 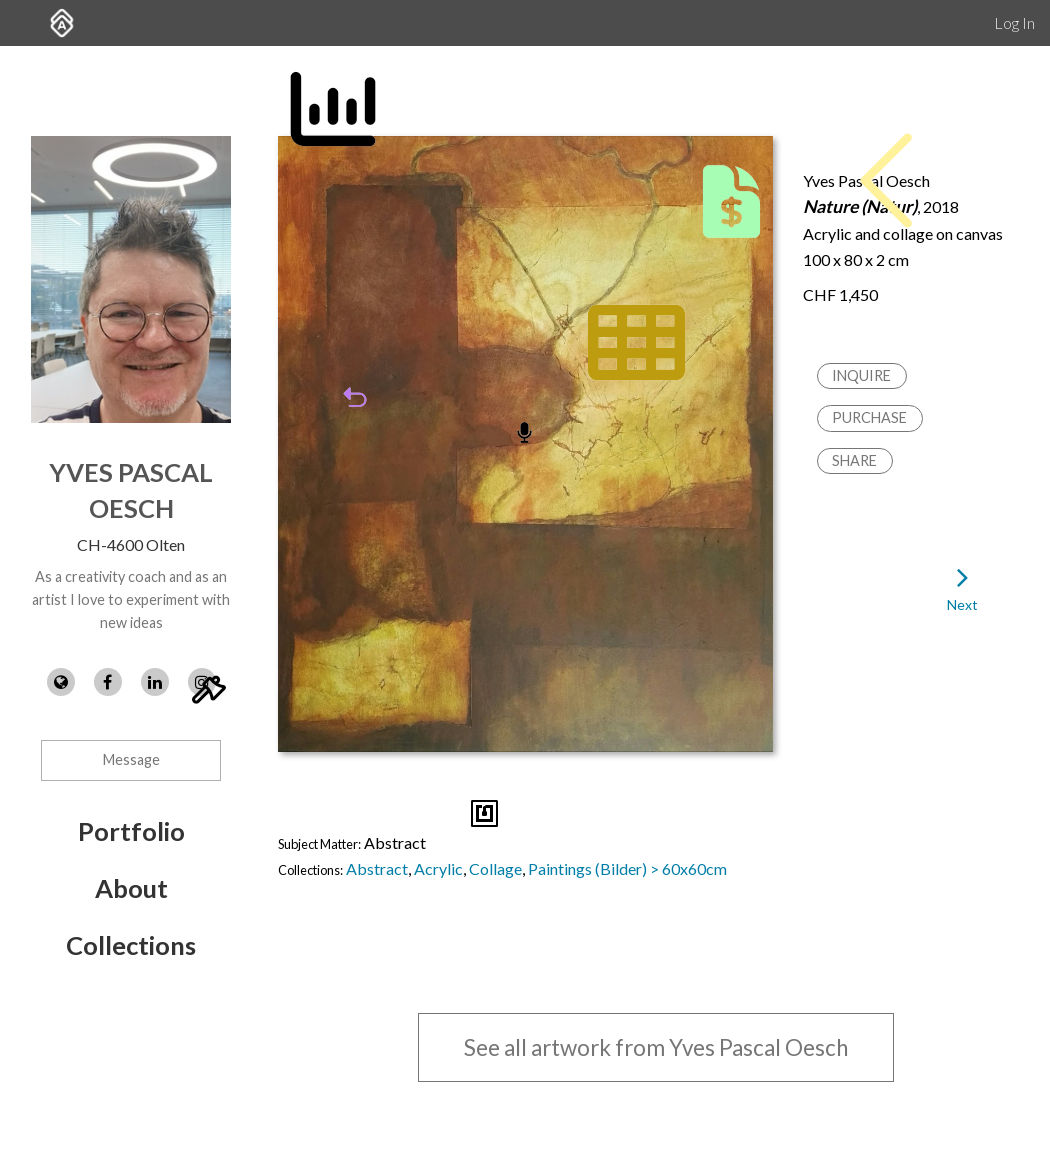 What do you see at coordinates (484, 813) in the screenshot?
I see `enable NFC for contactless payments or transfers` at bounding box center [484, 813].